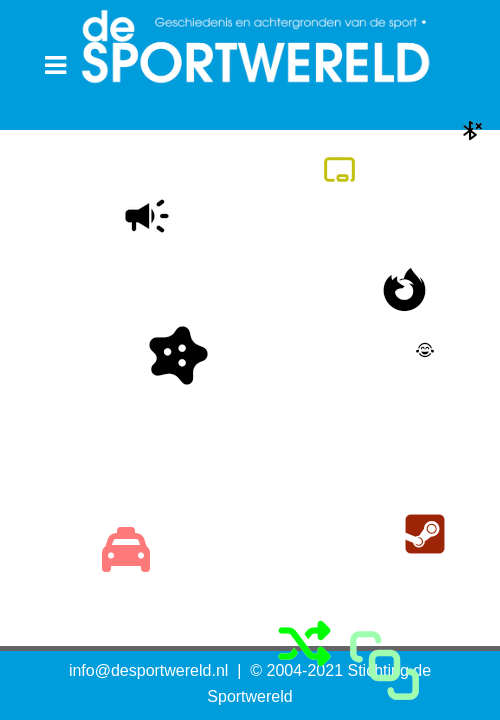  What do you see at coordinates (471, 130) in the screenshot?
I see `bluetooth connection disabled or unavailable` at bounding box center [471, 130].